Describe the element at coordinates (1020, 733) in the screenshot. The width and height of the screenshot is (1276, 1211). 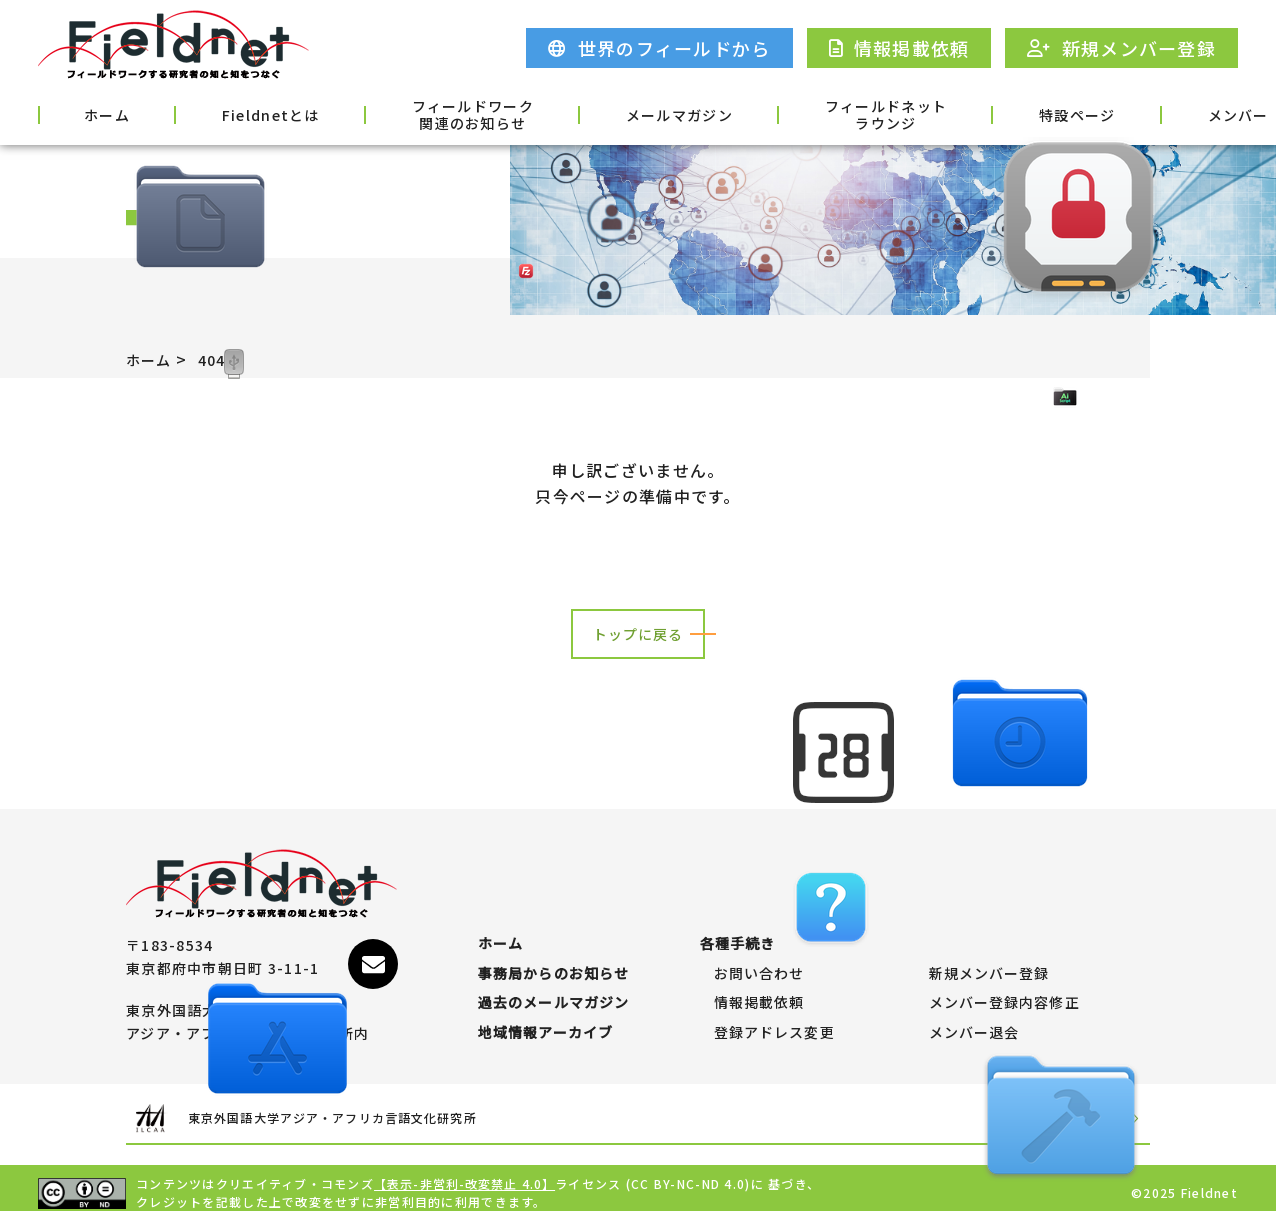
I see `access temporary files folder` at that location.